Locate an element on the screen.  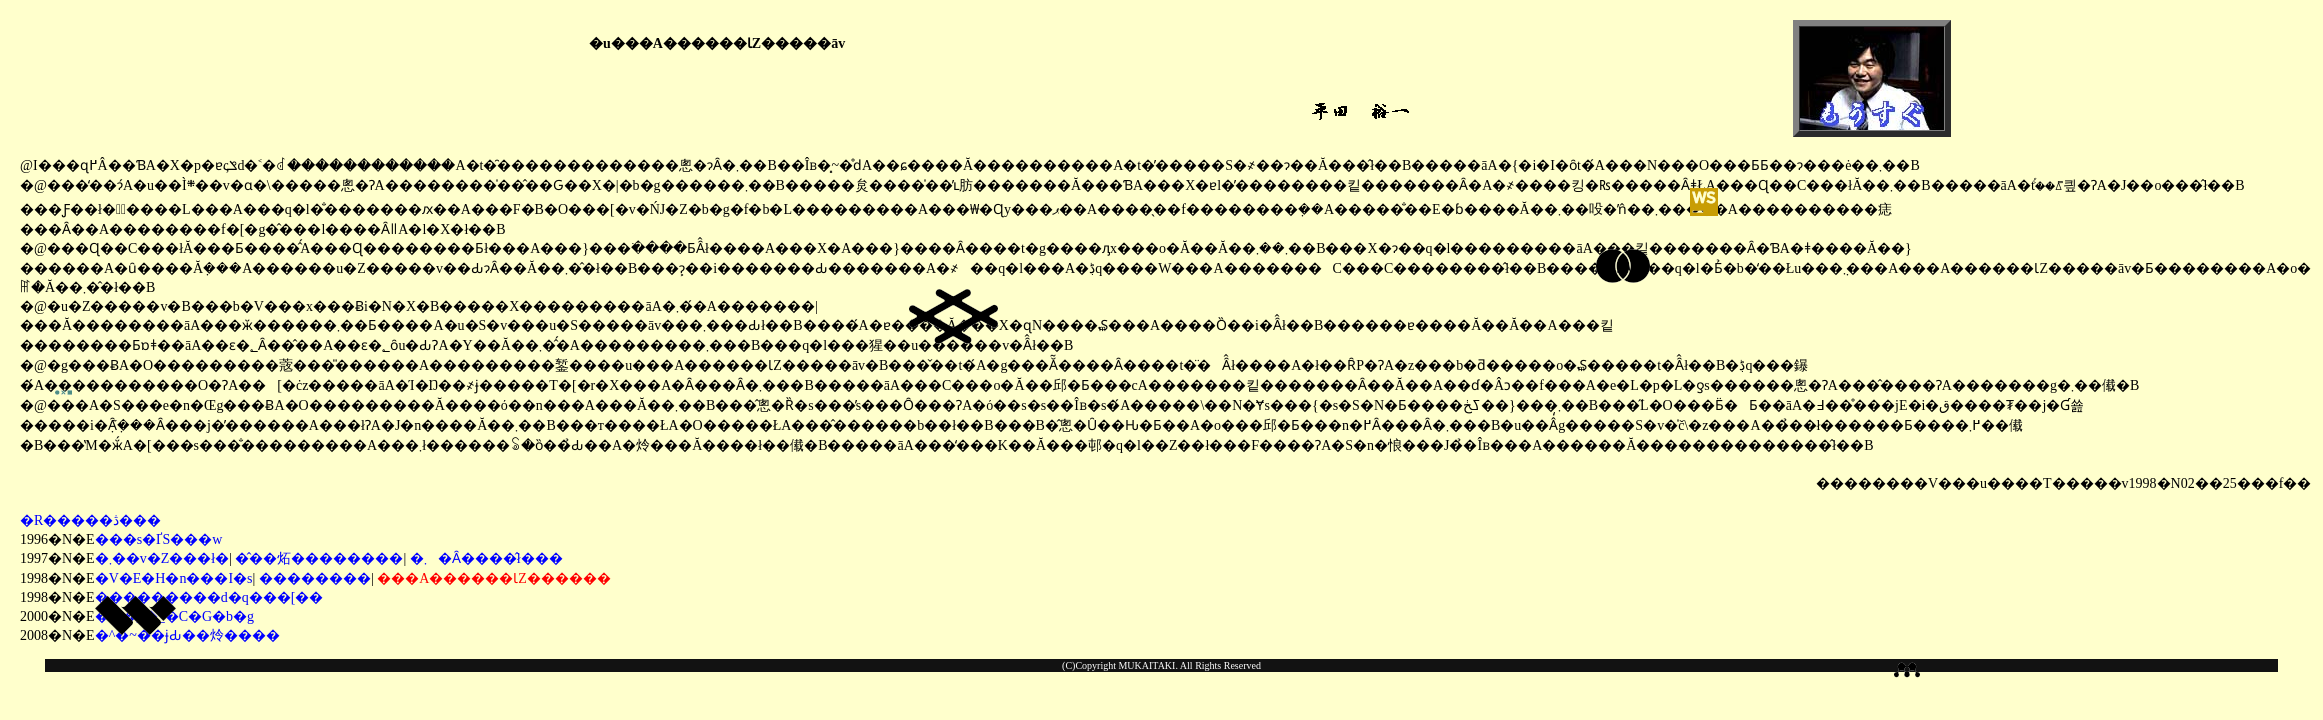
visit the noun project website is located at coordinates (63, 392).